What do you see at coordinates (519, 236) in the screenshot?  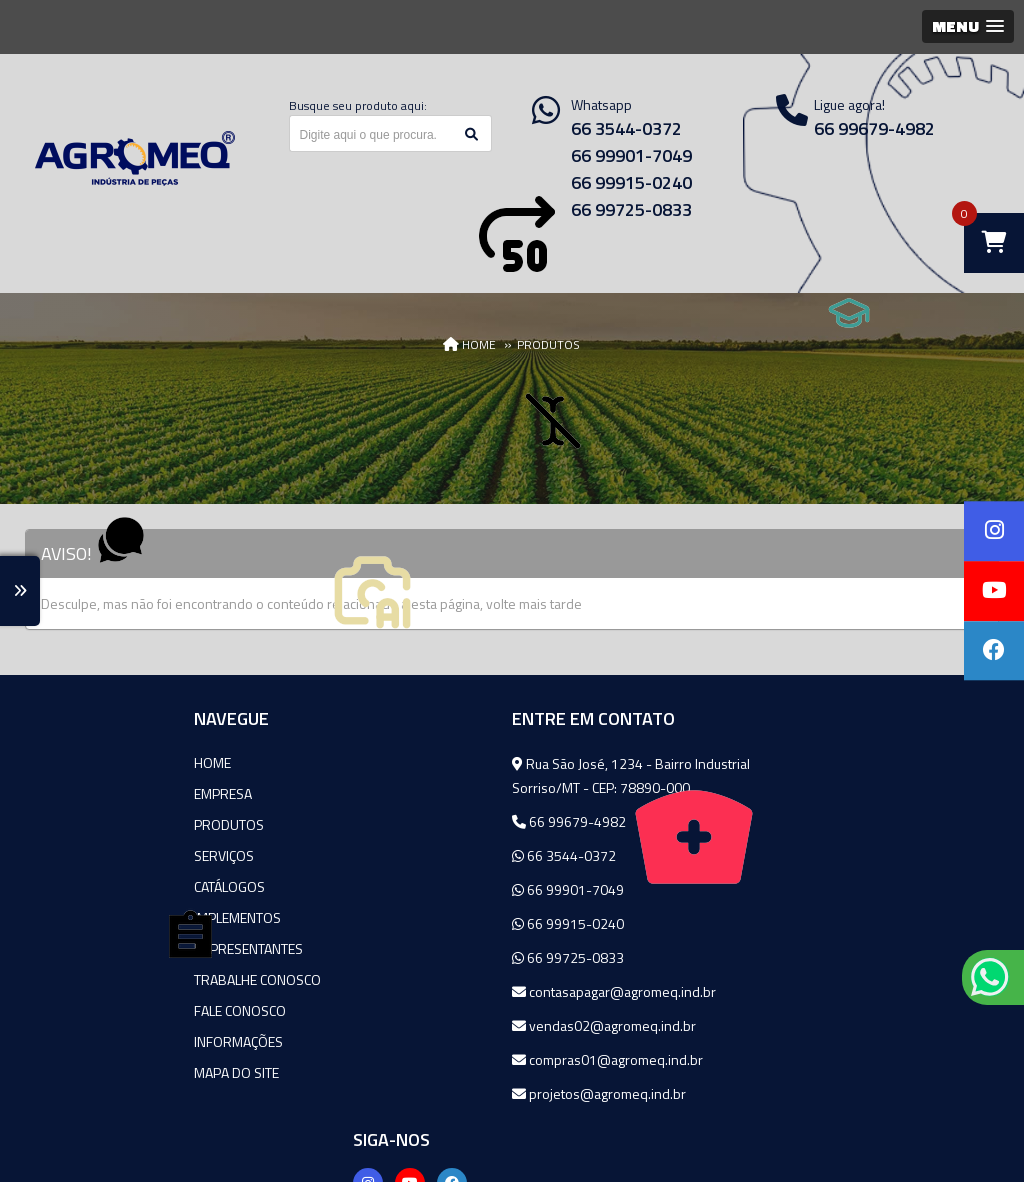 I see `skip forward 50 seconds` at bounding box center [519, 236].